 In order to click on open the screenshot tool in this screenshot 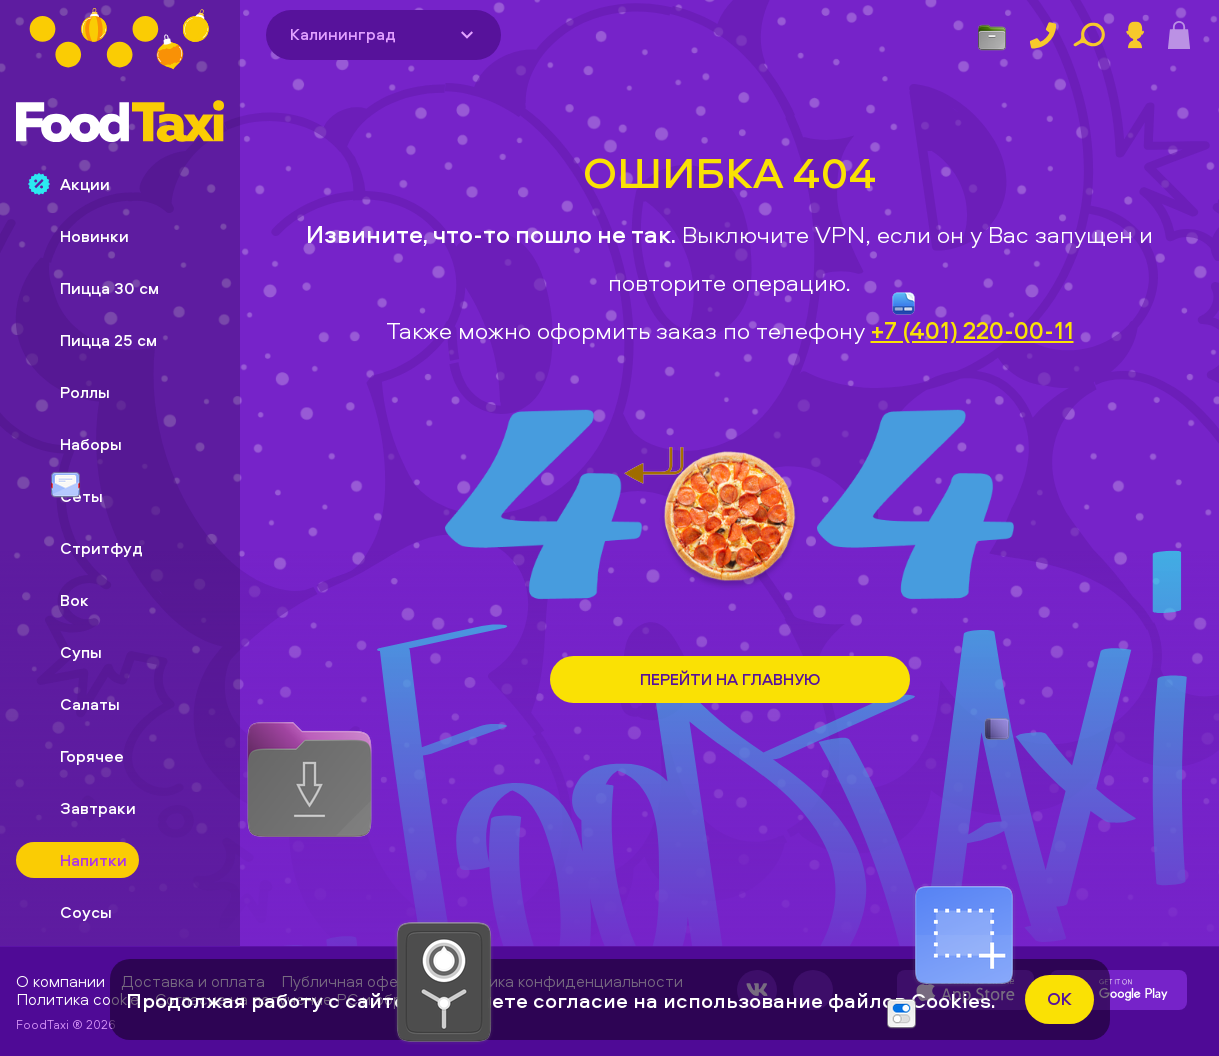, I will do `click(964, 935)`.